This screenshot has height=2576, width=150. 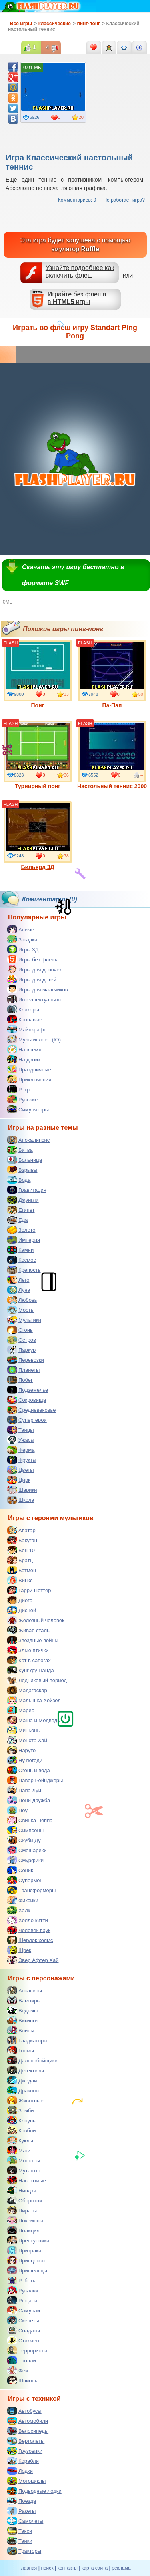 I want to click on toggle power on or off, so click(x=65, y=1719).